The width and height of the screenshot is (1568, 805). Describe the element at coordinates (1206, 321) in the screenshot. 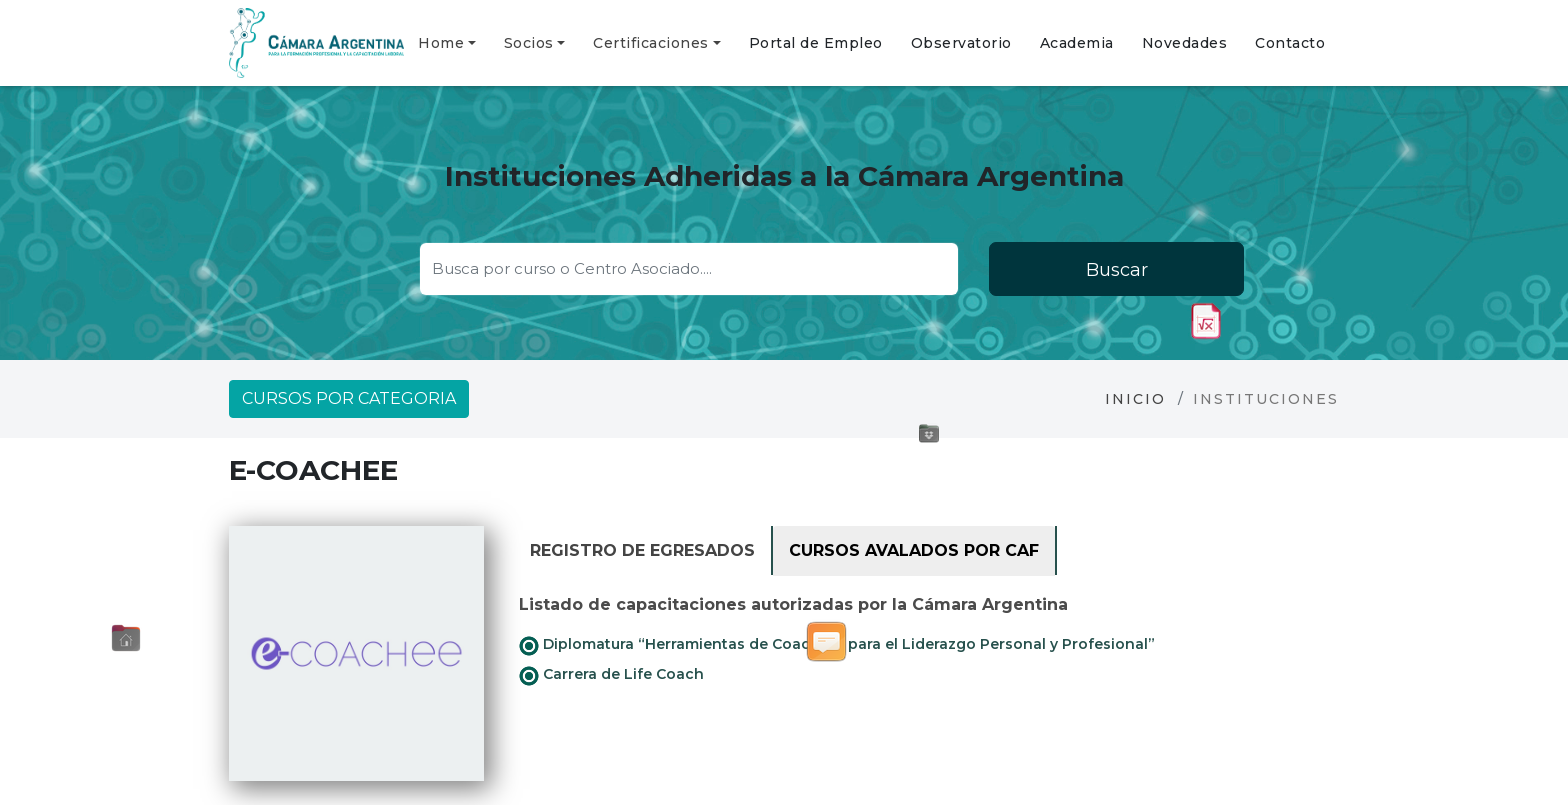

I see `a libreoffice math formula file` at that location.